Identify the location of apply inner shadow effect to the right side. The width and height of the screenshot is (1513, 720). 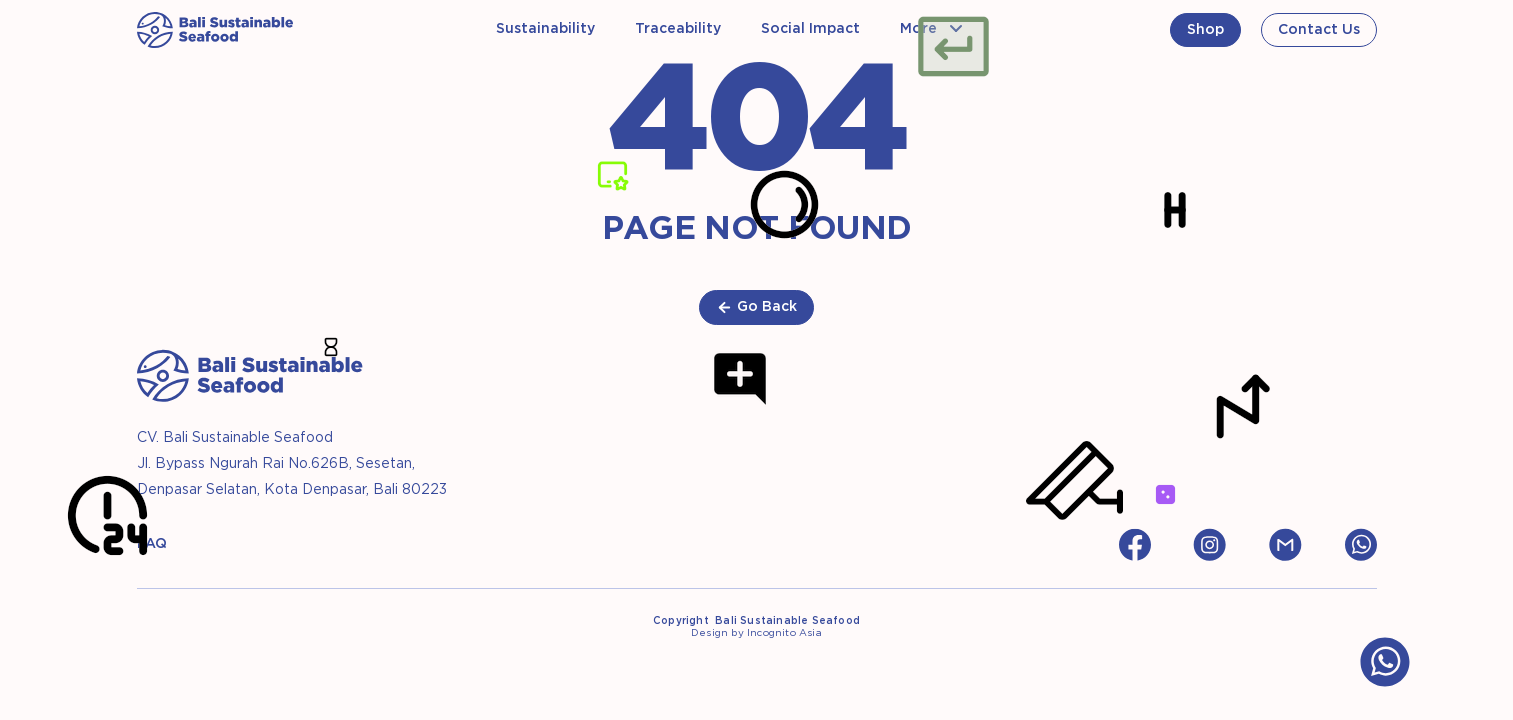
(784, 204).